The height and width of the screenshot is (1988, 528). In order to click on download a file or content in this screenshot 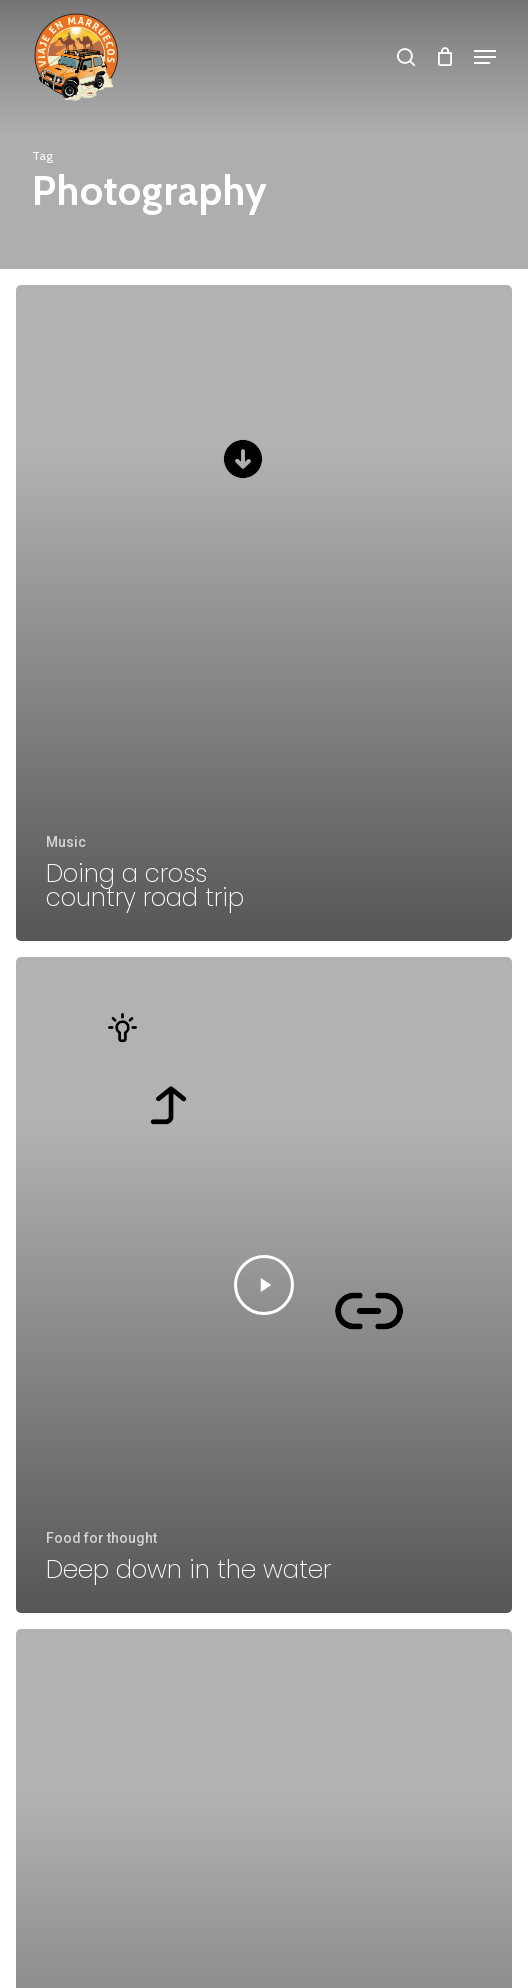, I will do `click(243, 459)`.